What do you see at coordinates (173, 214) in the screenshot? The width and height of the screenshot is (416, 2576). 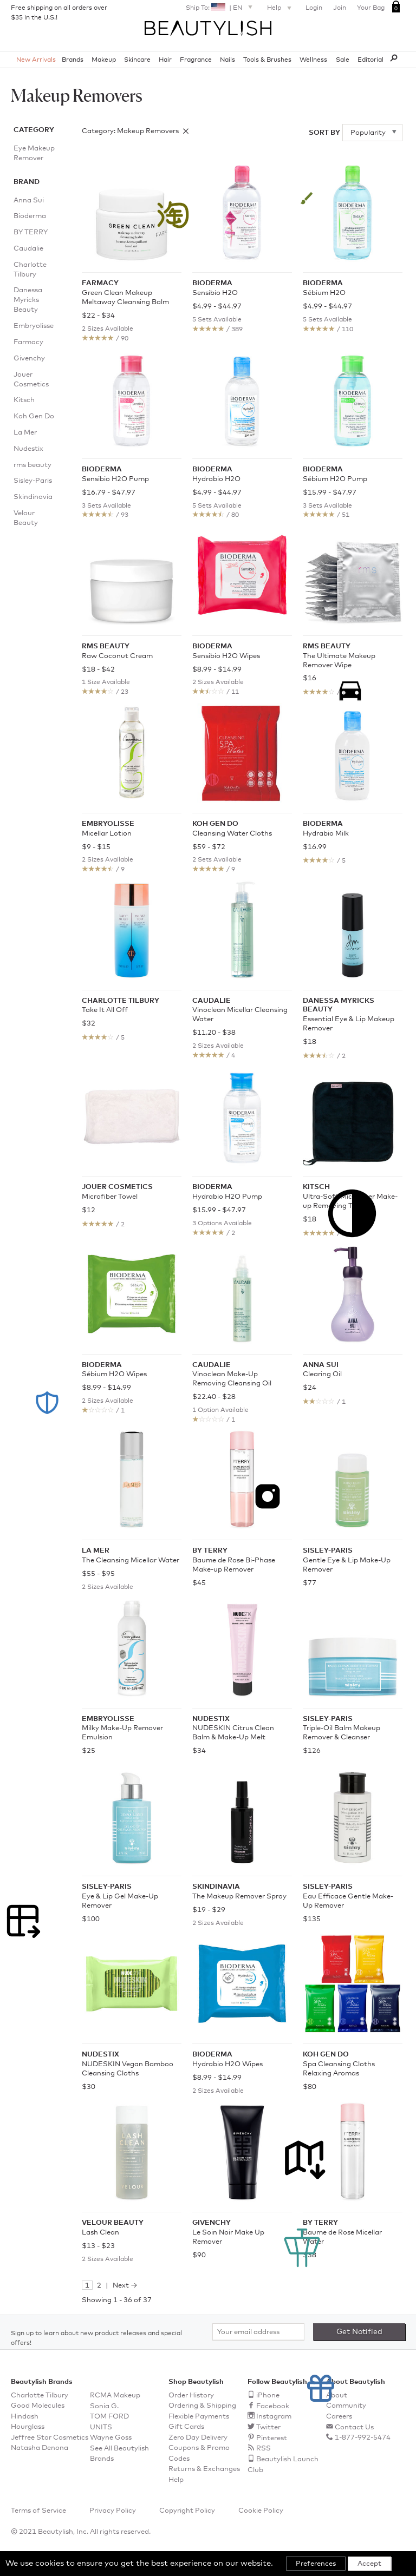 I see `open taobao shopping app` at bounding box center [173, 214].